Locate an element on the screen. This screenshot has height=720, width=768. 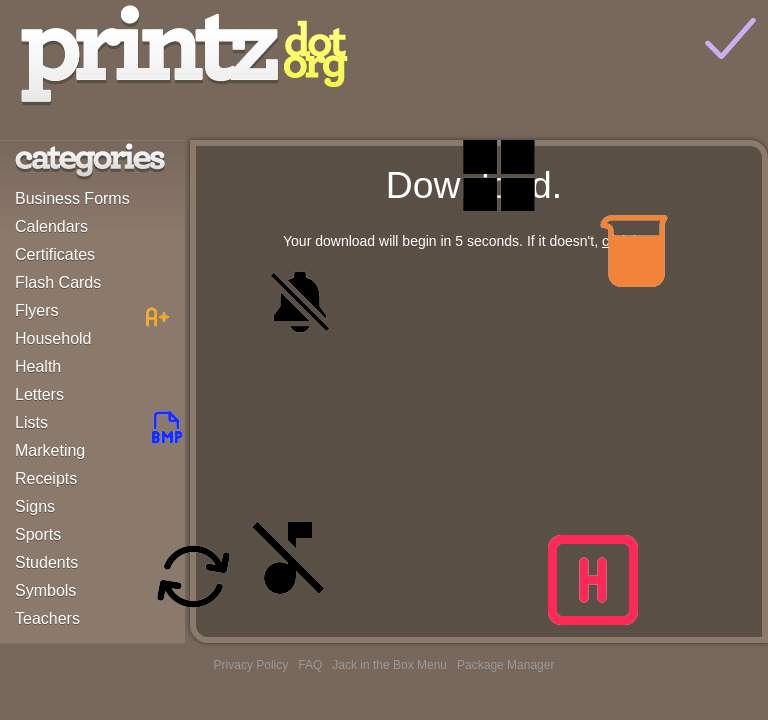
indicates a BMP image file type is located at coordinates (166, 427).